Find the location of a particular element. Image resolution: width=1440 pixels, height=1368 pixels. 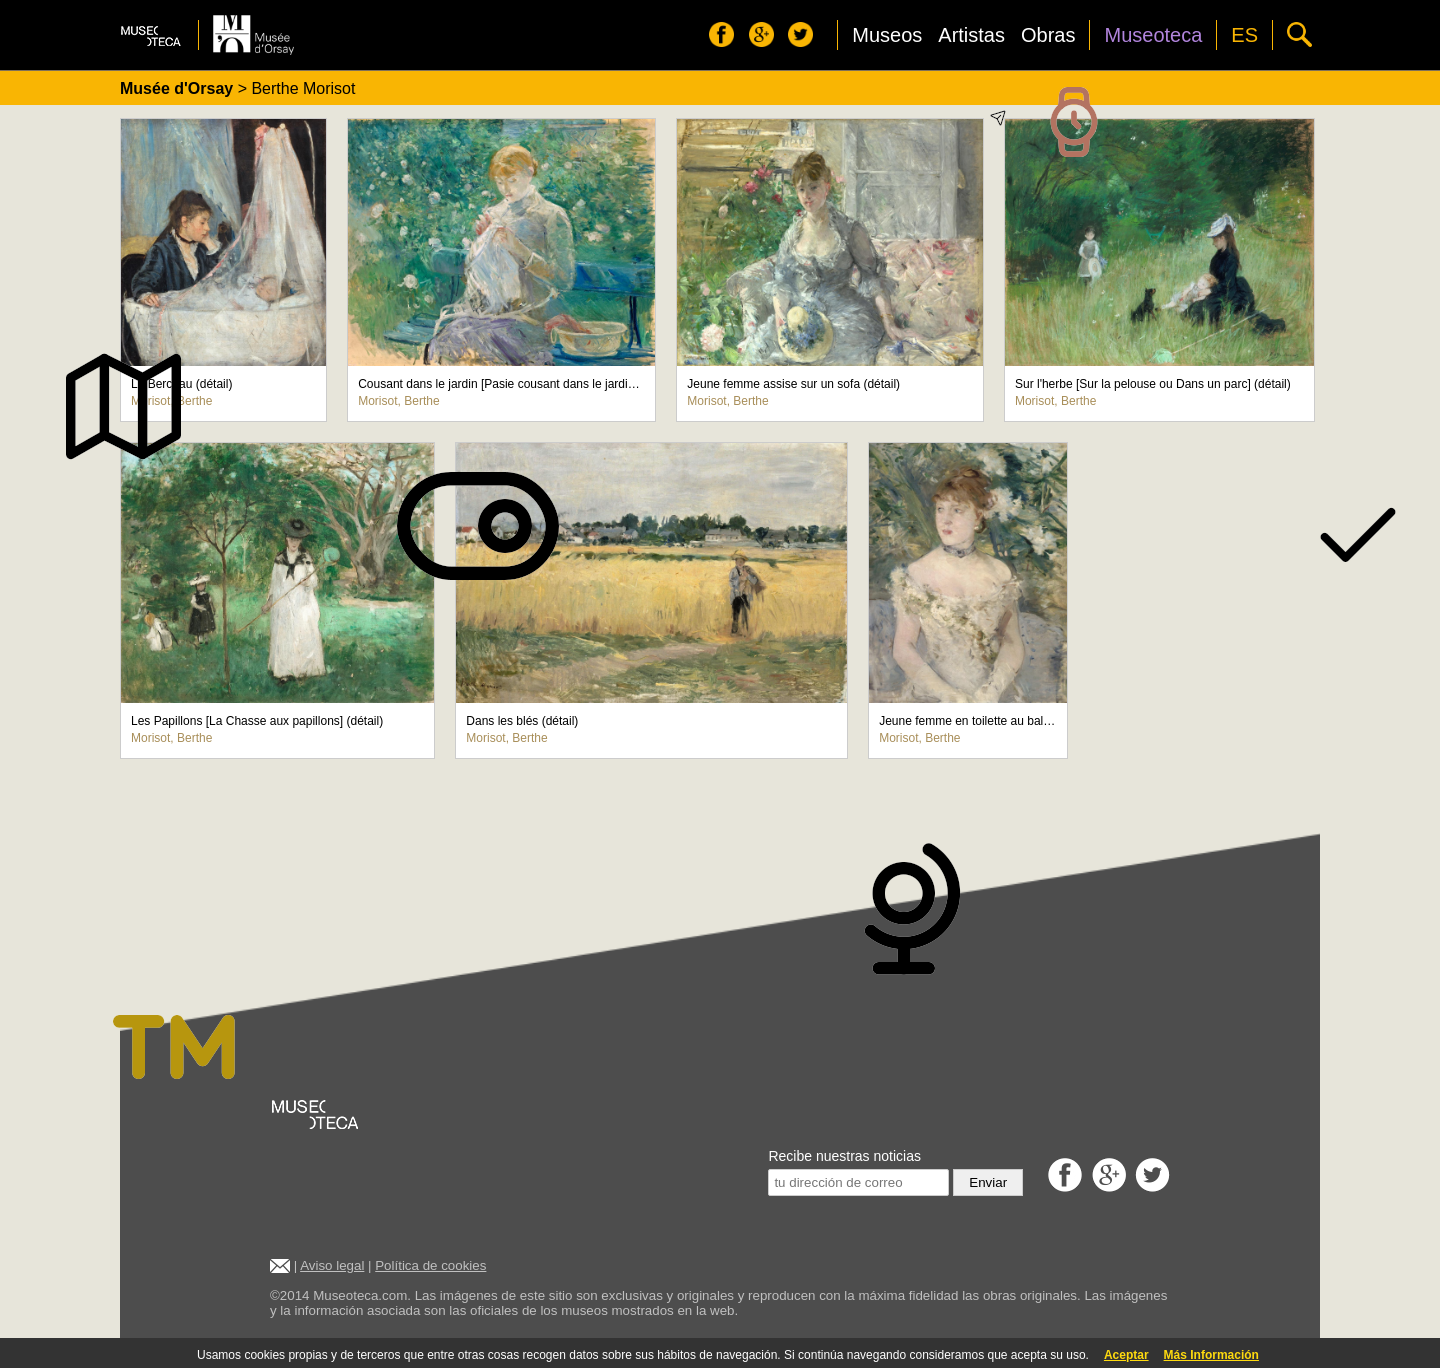

confirm or submit an action is located at coordinates (1358, 537).